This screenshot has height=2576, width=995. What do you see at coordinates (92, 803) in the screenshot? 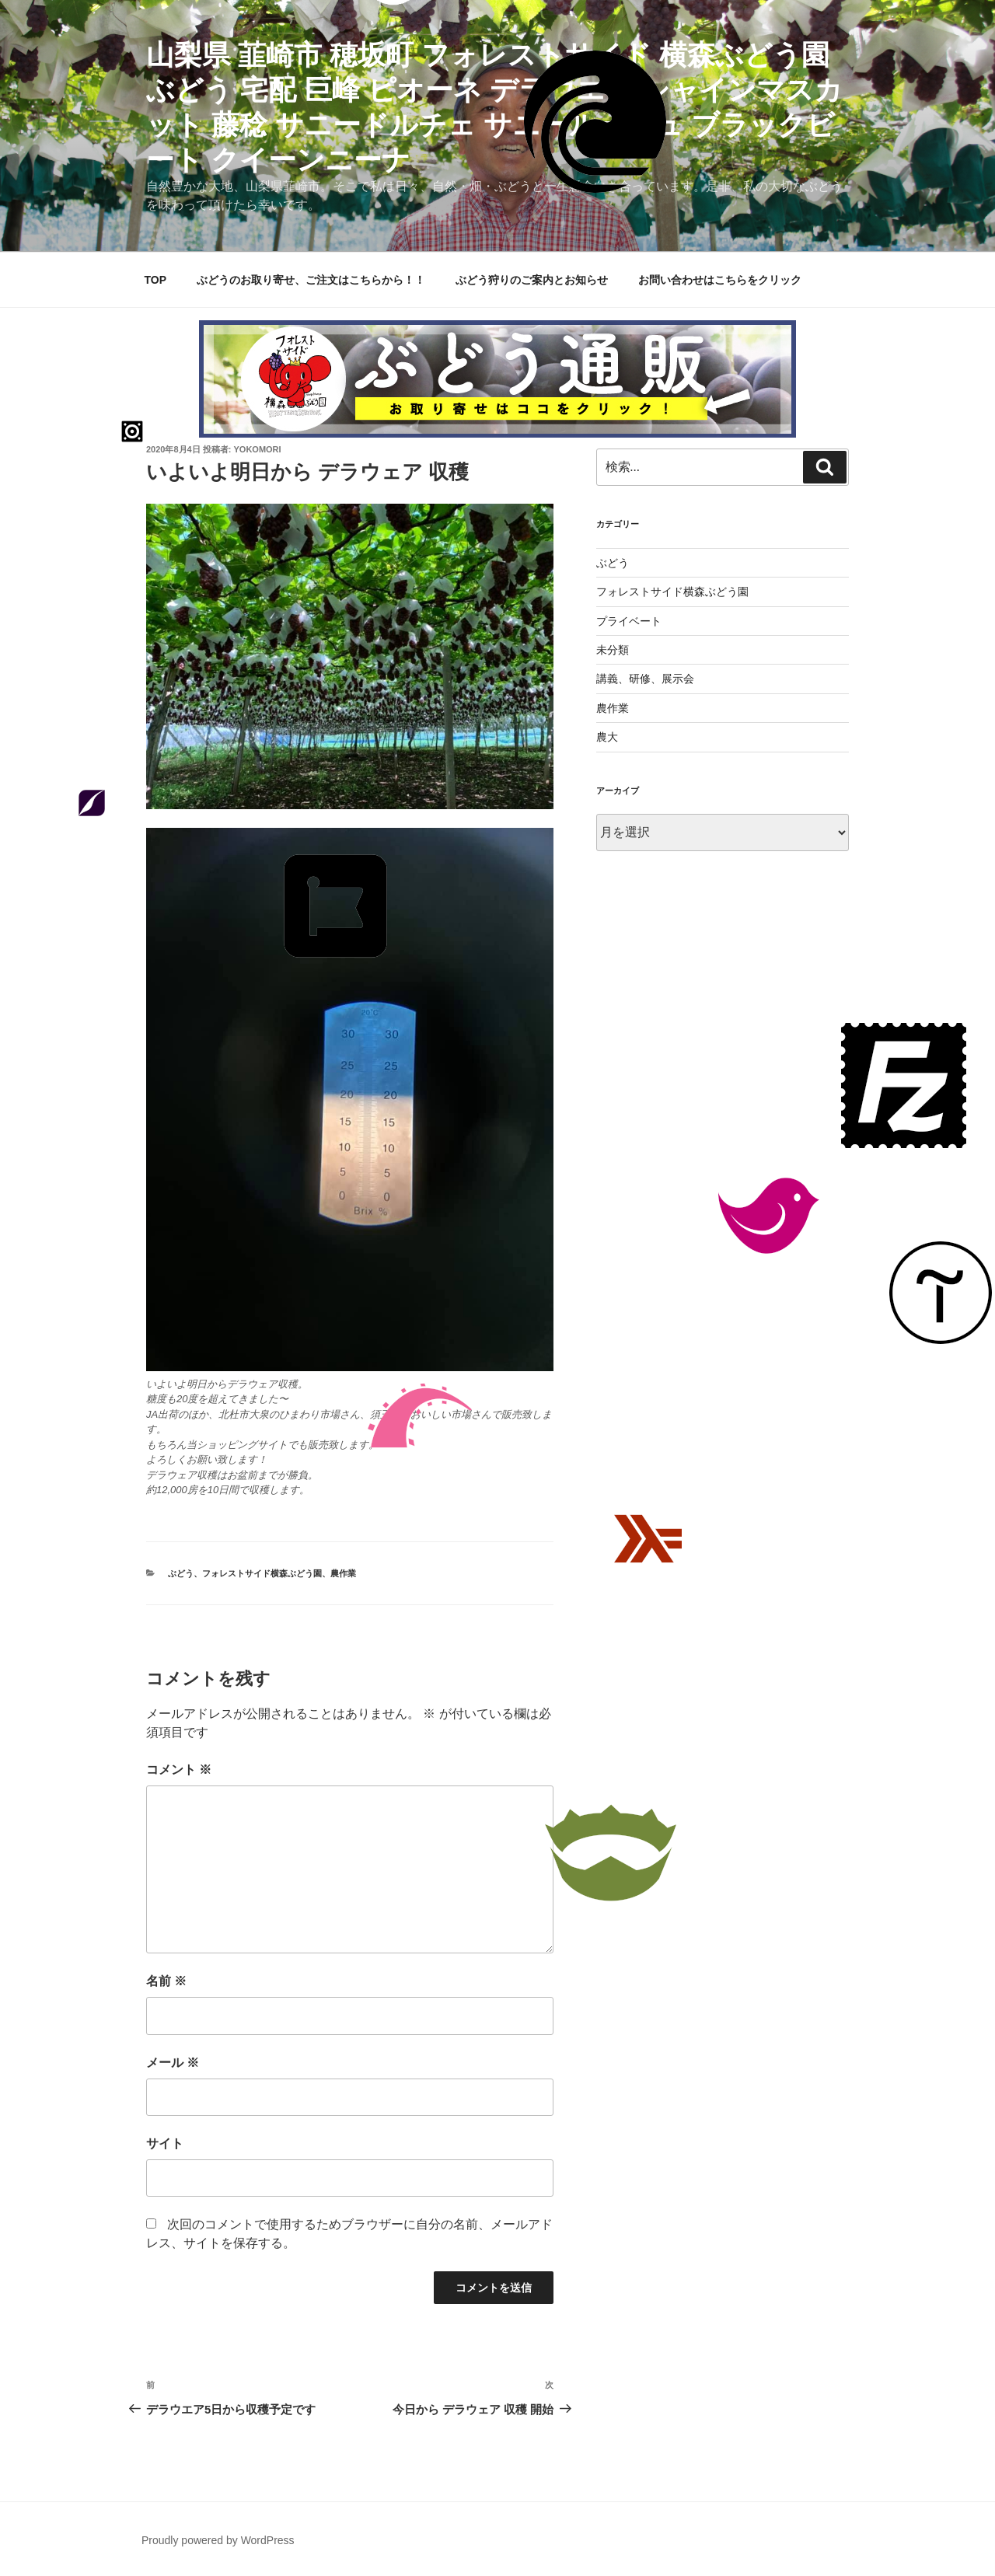
I see `pied piper company logo` at bounding box center [92, 803].